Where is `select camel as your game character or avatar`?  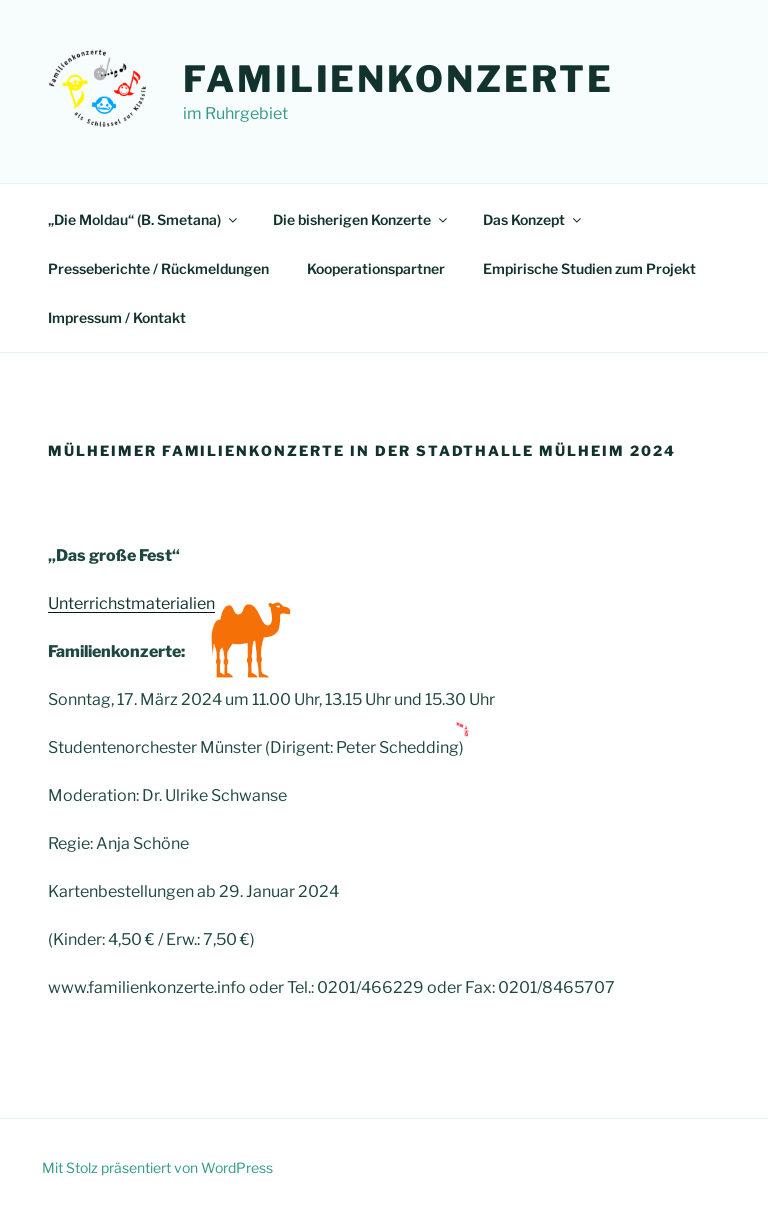
select camel as your game character or avatar is located at coordinates (251, 640).